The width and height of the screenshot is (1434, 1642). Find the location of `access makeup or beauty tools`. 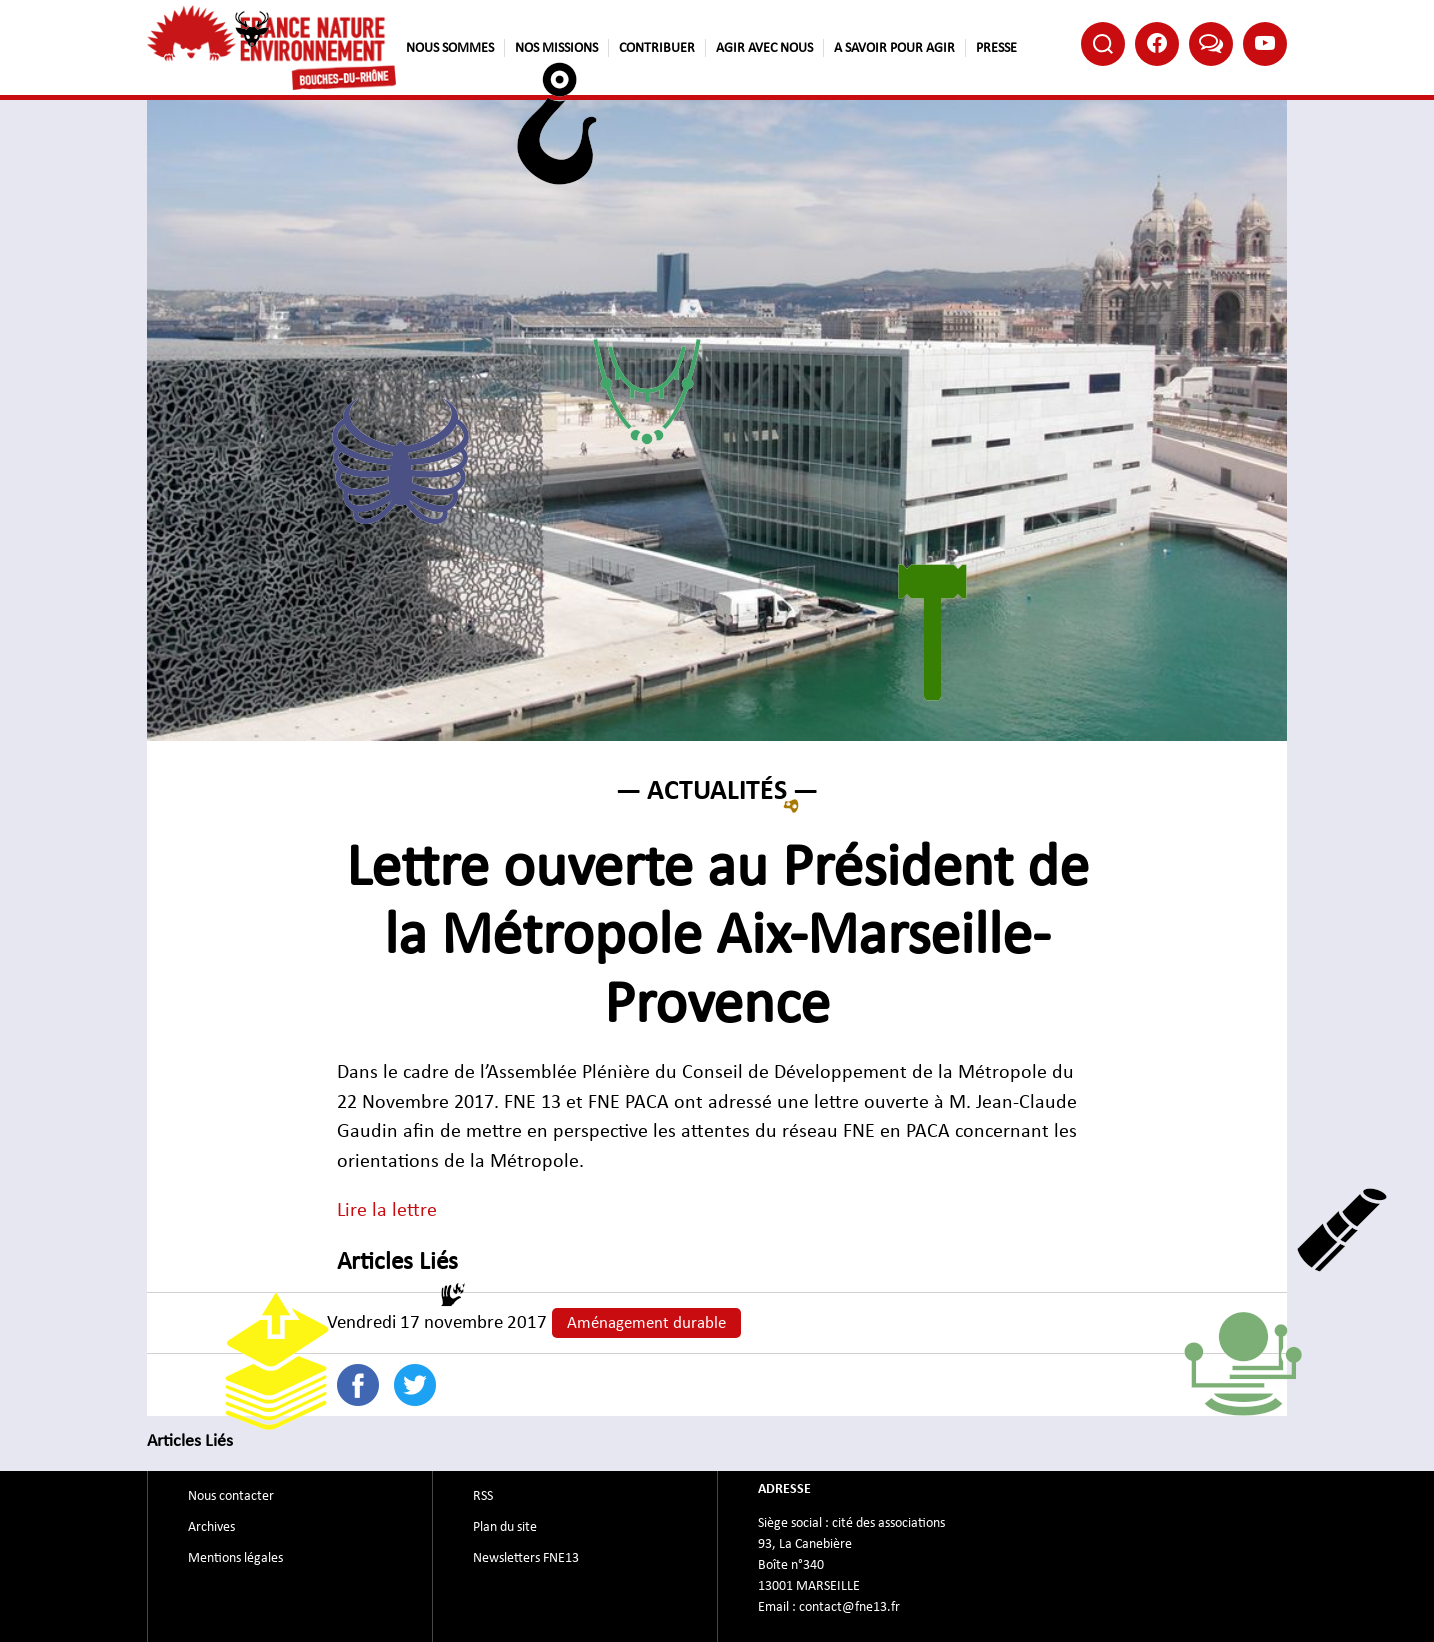

access makeup or beauty tools is located at coordinates (1342, 1230).